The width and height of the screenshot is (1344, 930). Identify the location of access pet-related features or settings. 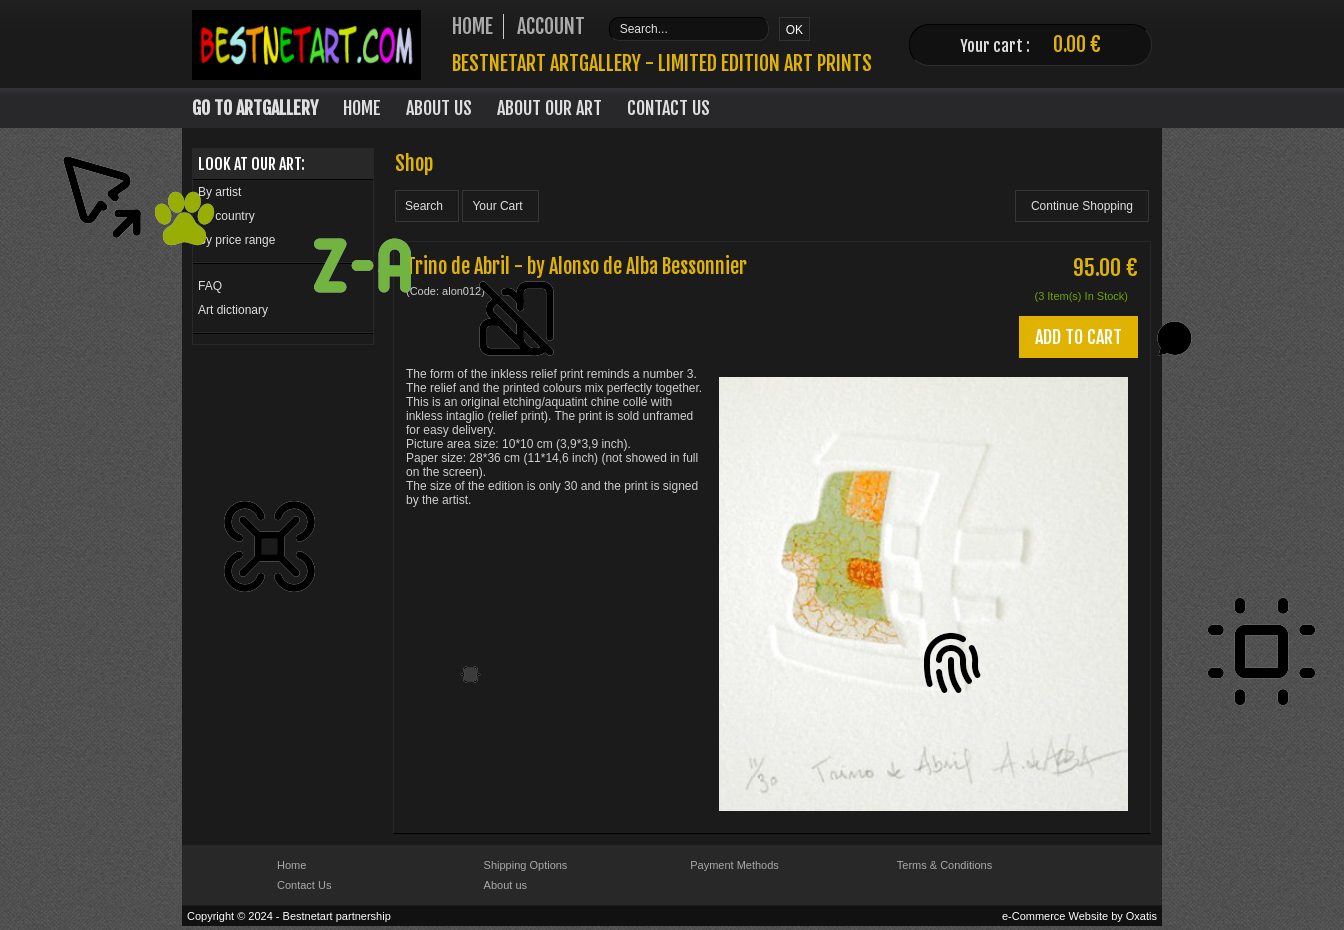
(184, 218).